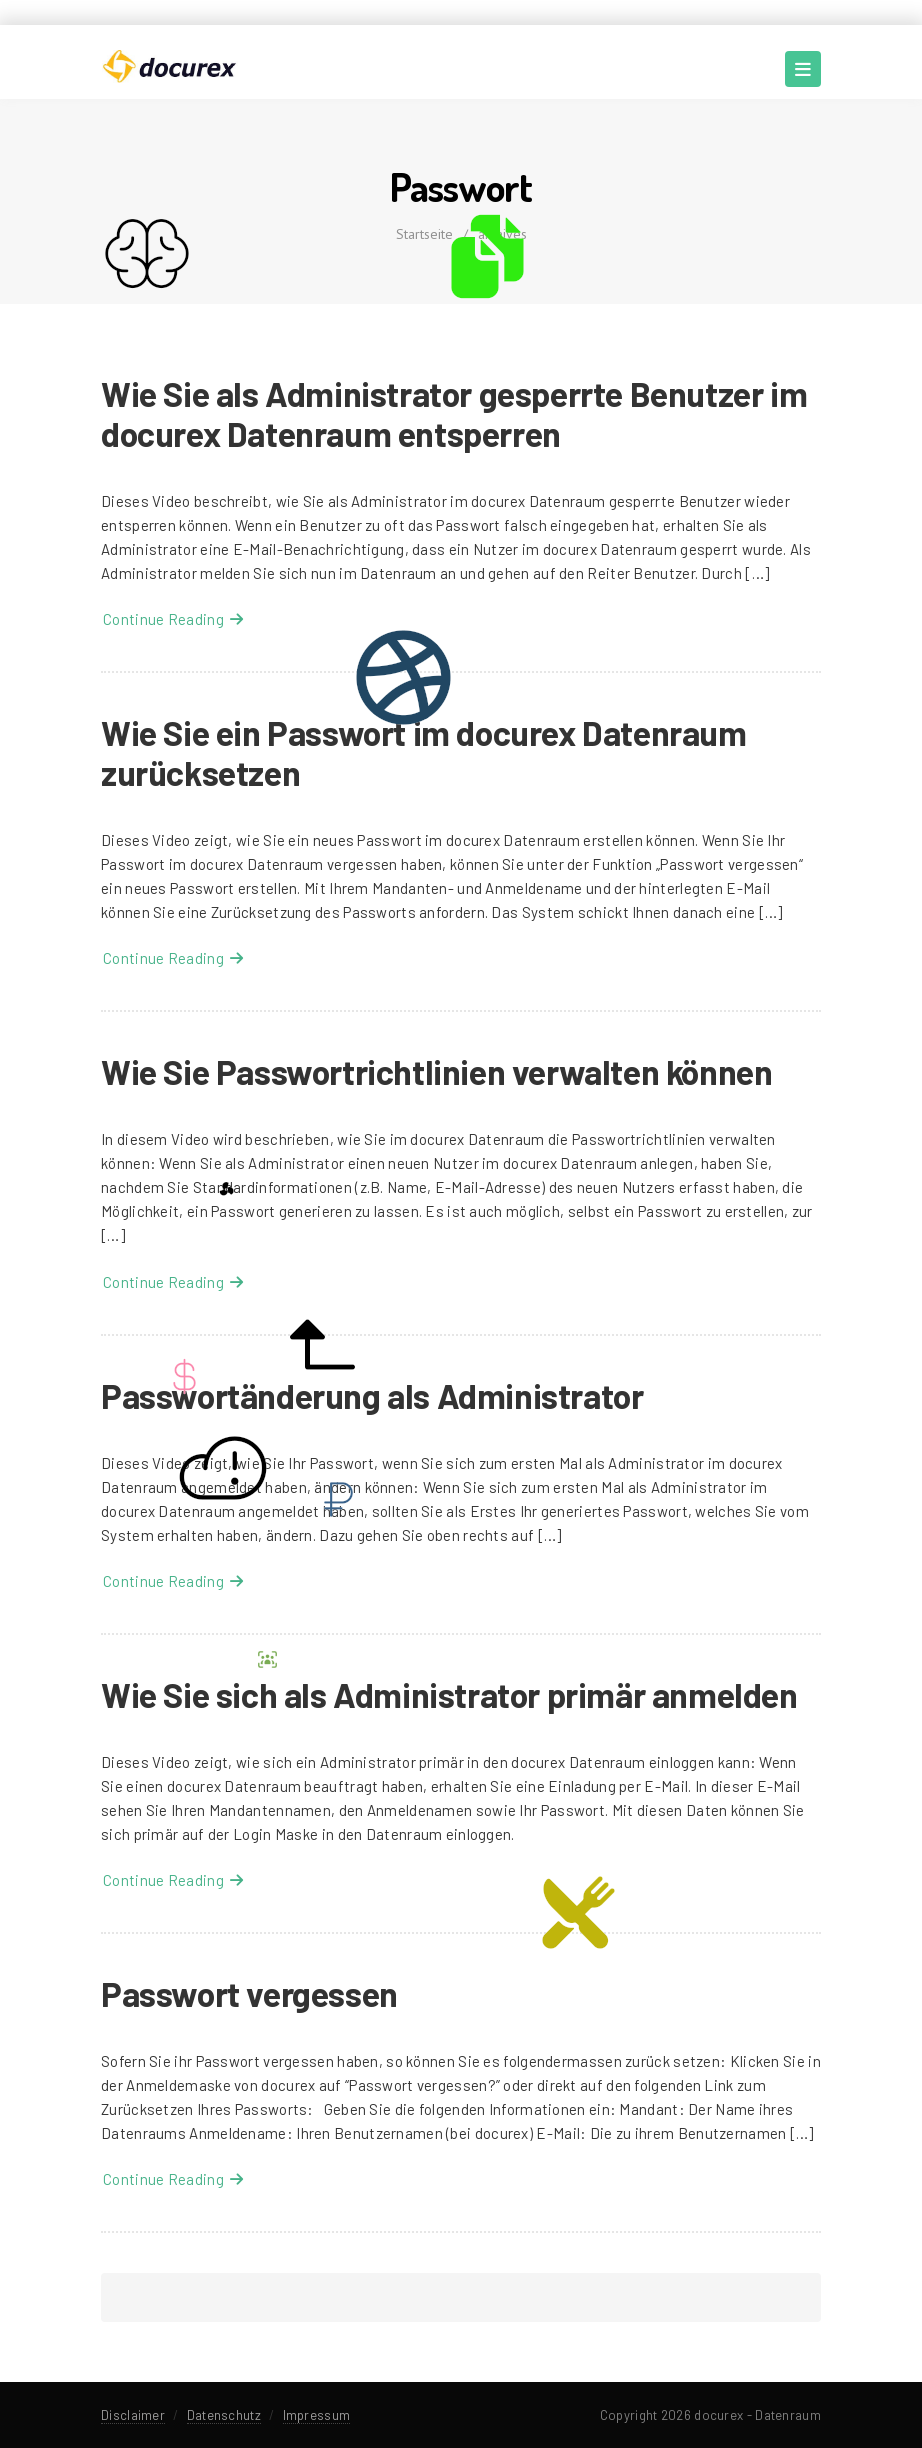 The image size is (922, 2448). Describe the element at coordinates (184, 1376) in the screenshot. I see `view account balance or financial information` at that location.